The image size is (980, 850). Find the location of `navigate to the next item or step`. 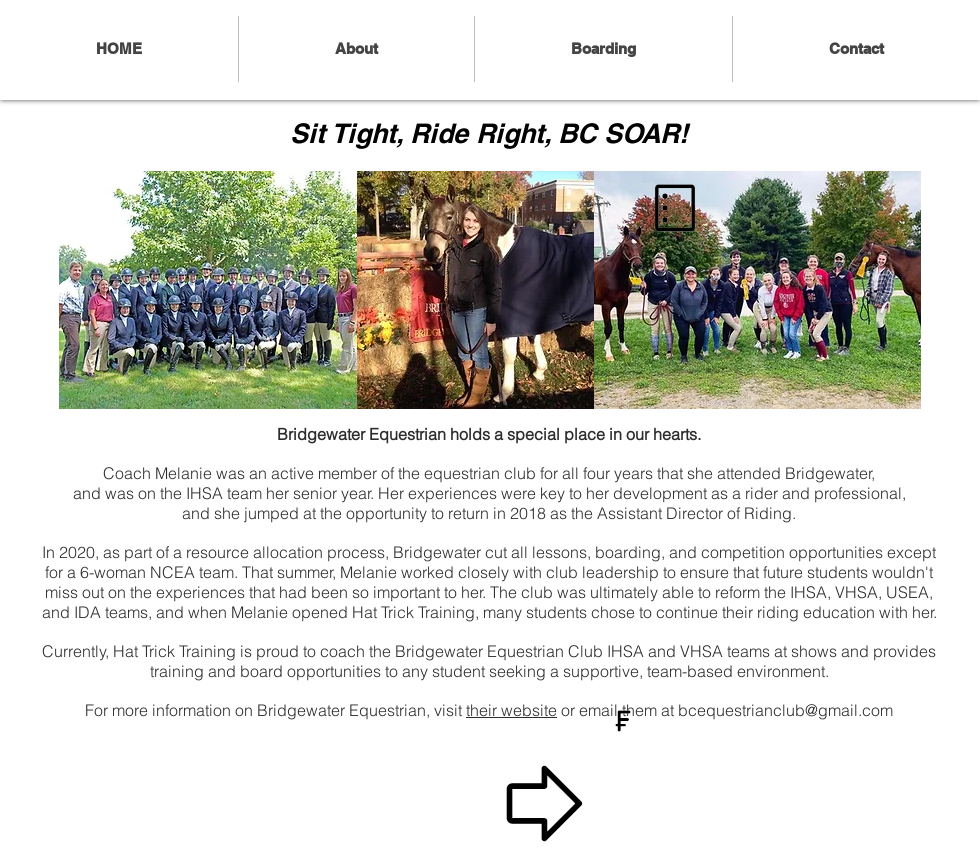

navigate to the next item or step is located at coordinates (541, 803).